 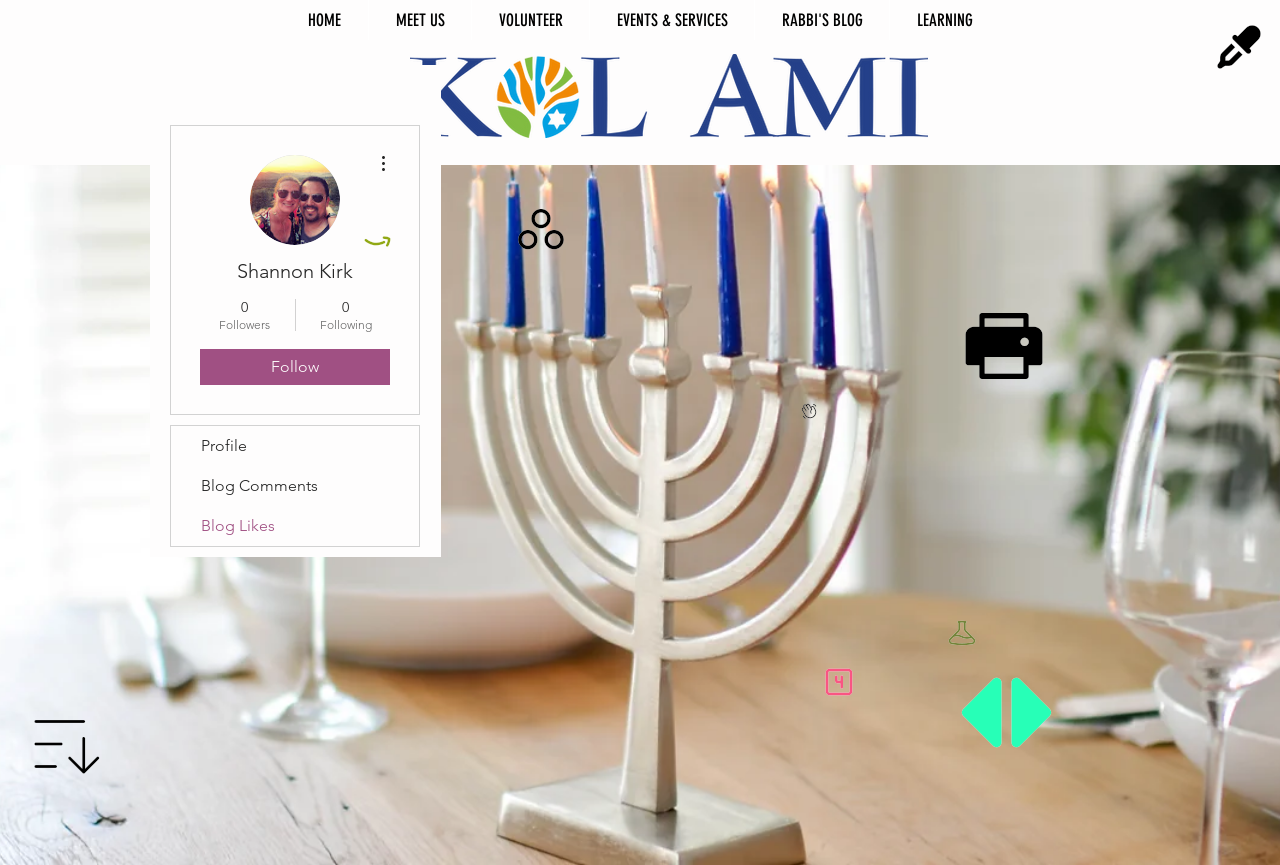 I want to click on access experimental or beta features, so click(x=962, y=633).